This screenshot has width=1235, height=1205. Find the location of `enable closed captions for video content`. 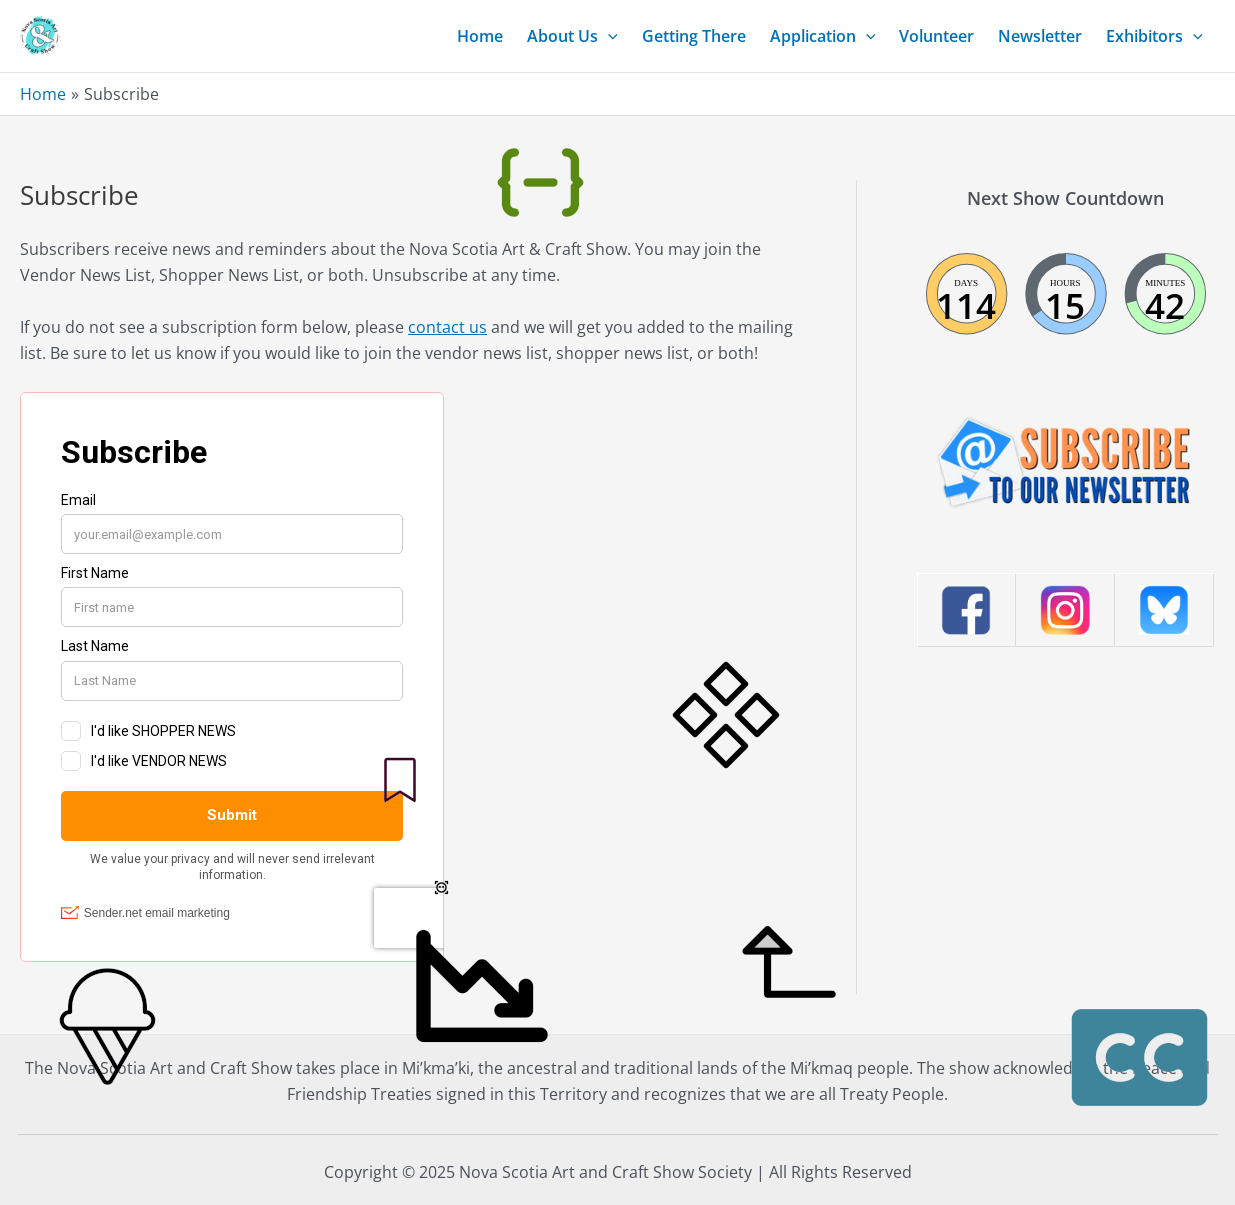

enable closed captions for video content is located at coordinates (1139, 1057).